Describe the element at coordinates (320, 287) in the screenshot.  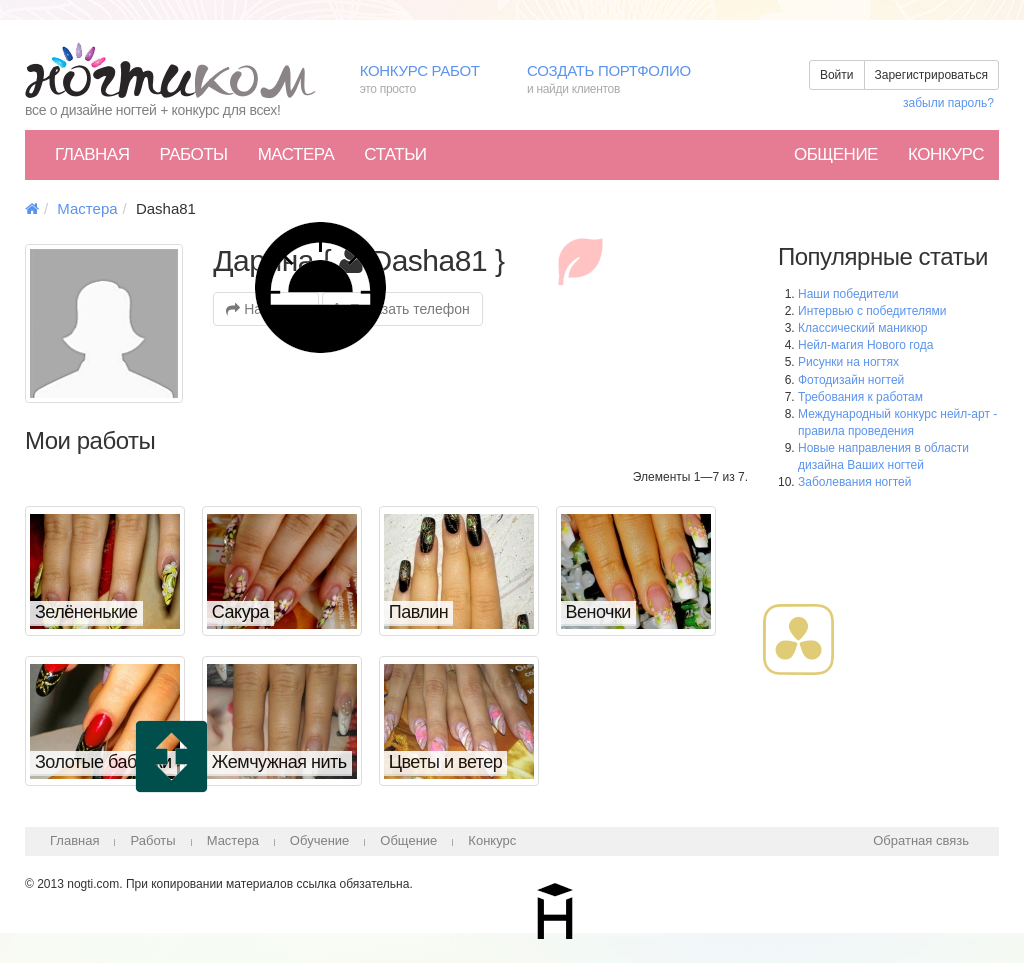
I see `protractor end-to-end testing framework logo` at that location.